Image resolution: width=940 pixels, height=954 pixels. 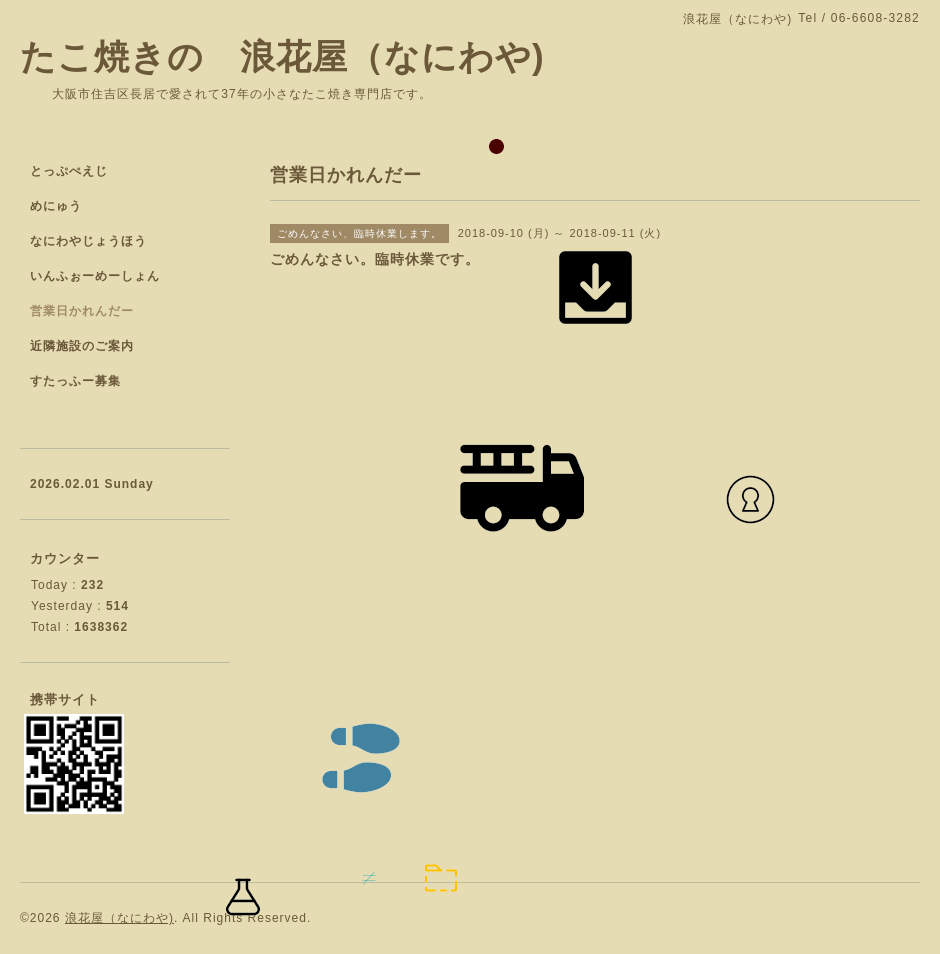 What do you see at coordinates (595, 287) in the screenshot?
I see `download file to inbox or tray` at bounding box center [595, 287].